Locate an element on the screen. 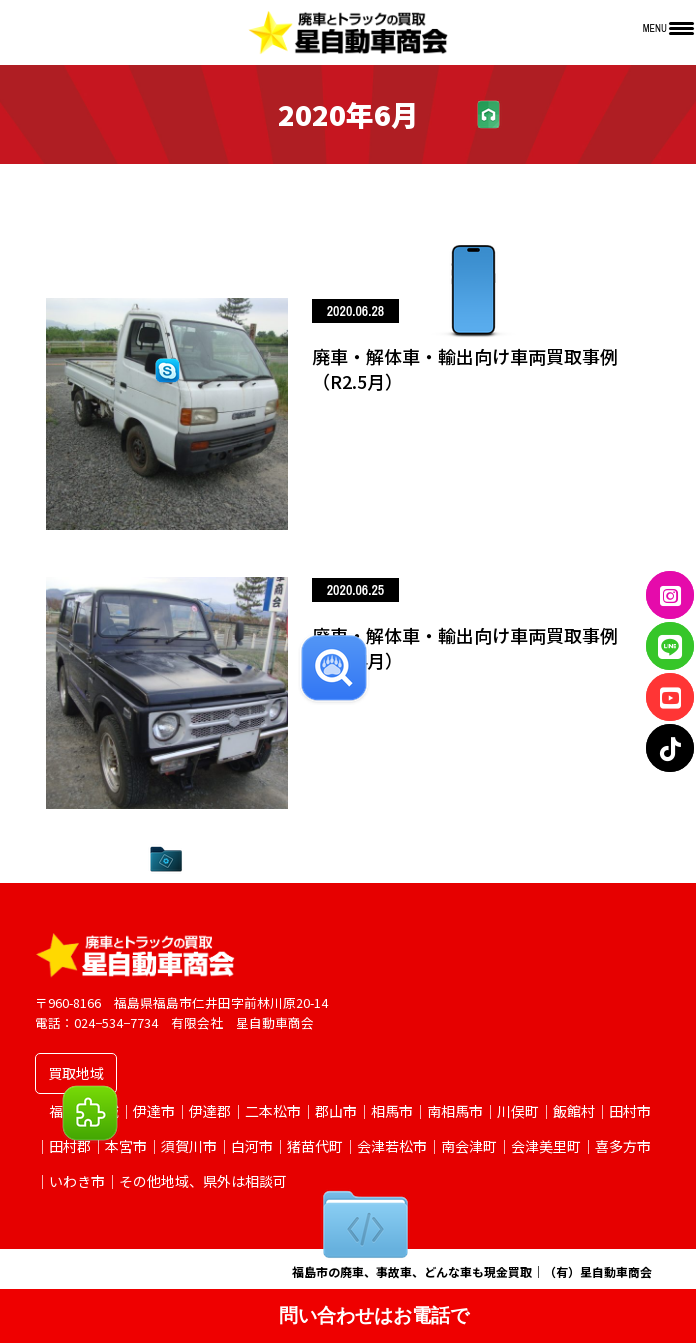 Image resolution: width=696 pixels, height=1343 pixels. an LMMS music project file is located at coordinates (488, 114).